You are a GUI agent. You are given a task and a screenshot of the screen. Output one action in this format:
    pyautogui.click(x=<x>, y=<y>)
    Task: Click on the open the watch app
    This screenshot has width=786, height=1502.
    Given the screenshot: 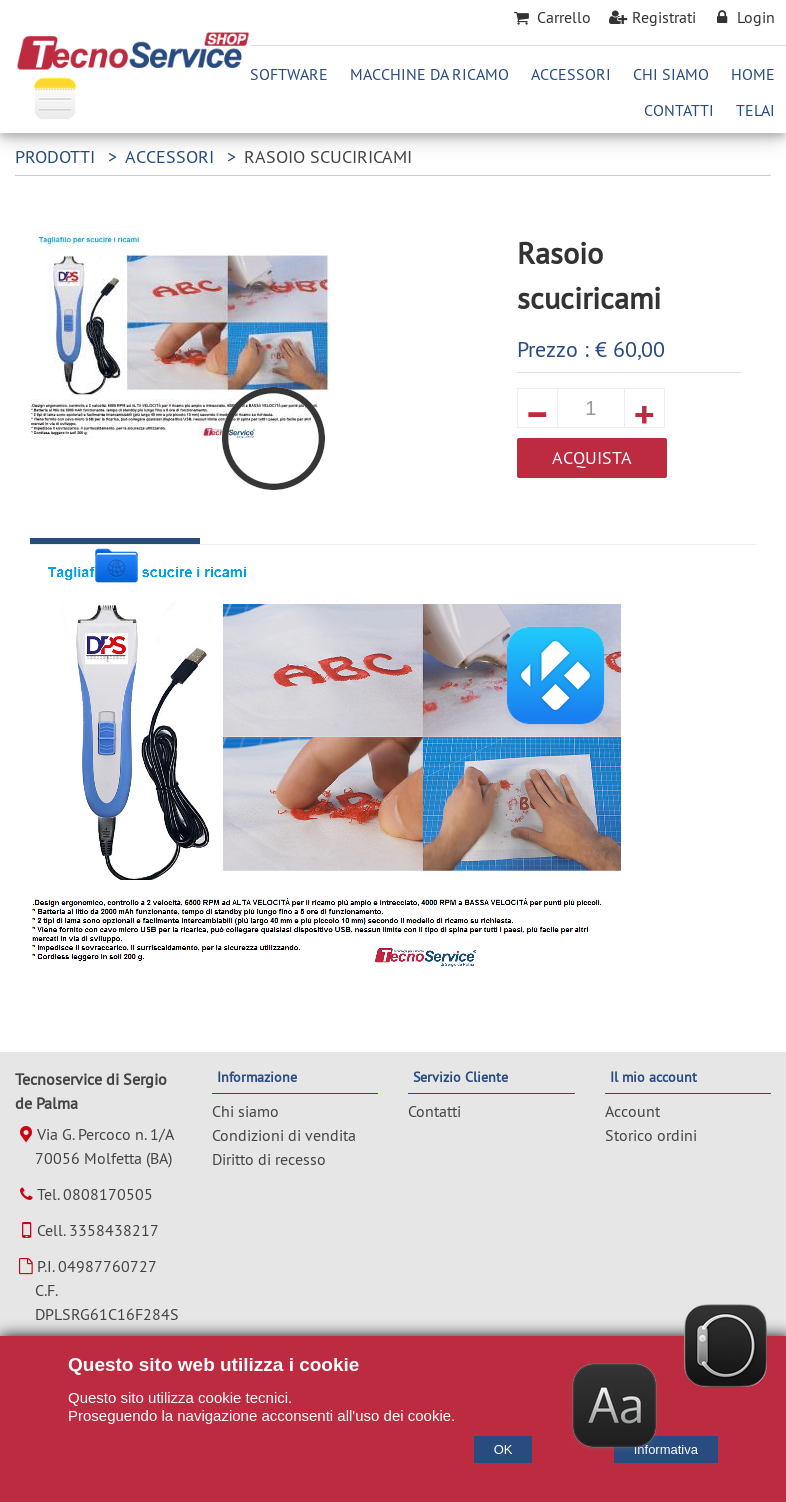 What is the action you would take?
    pyautogui.click(x=725, y=1345)
    